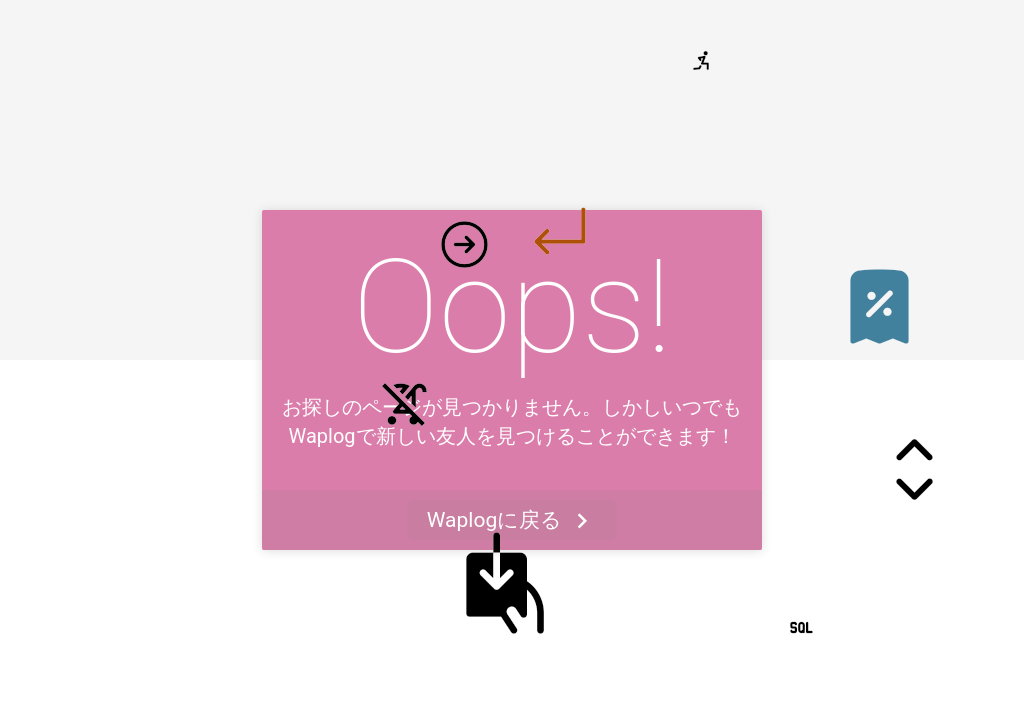 This screenshot has width=1024, height=720. I want to click on expand or collapse a dropdown menu, so click(914, 469).